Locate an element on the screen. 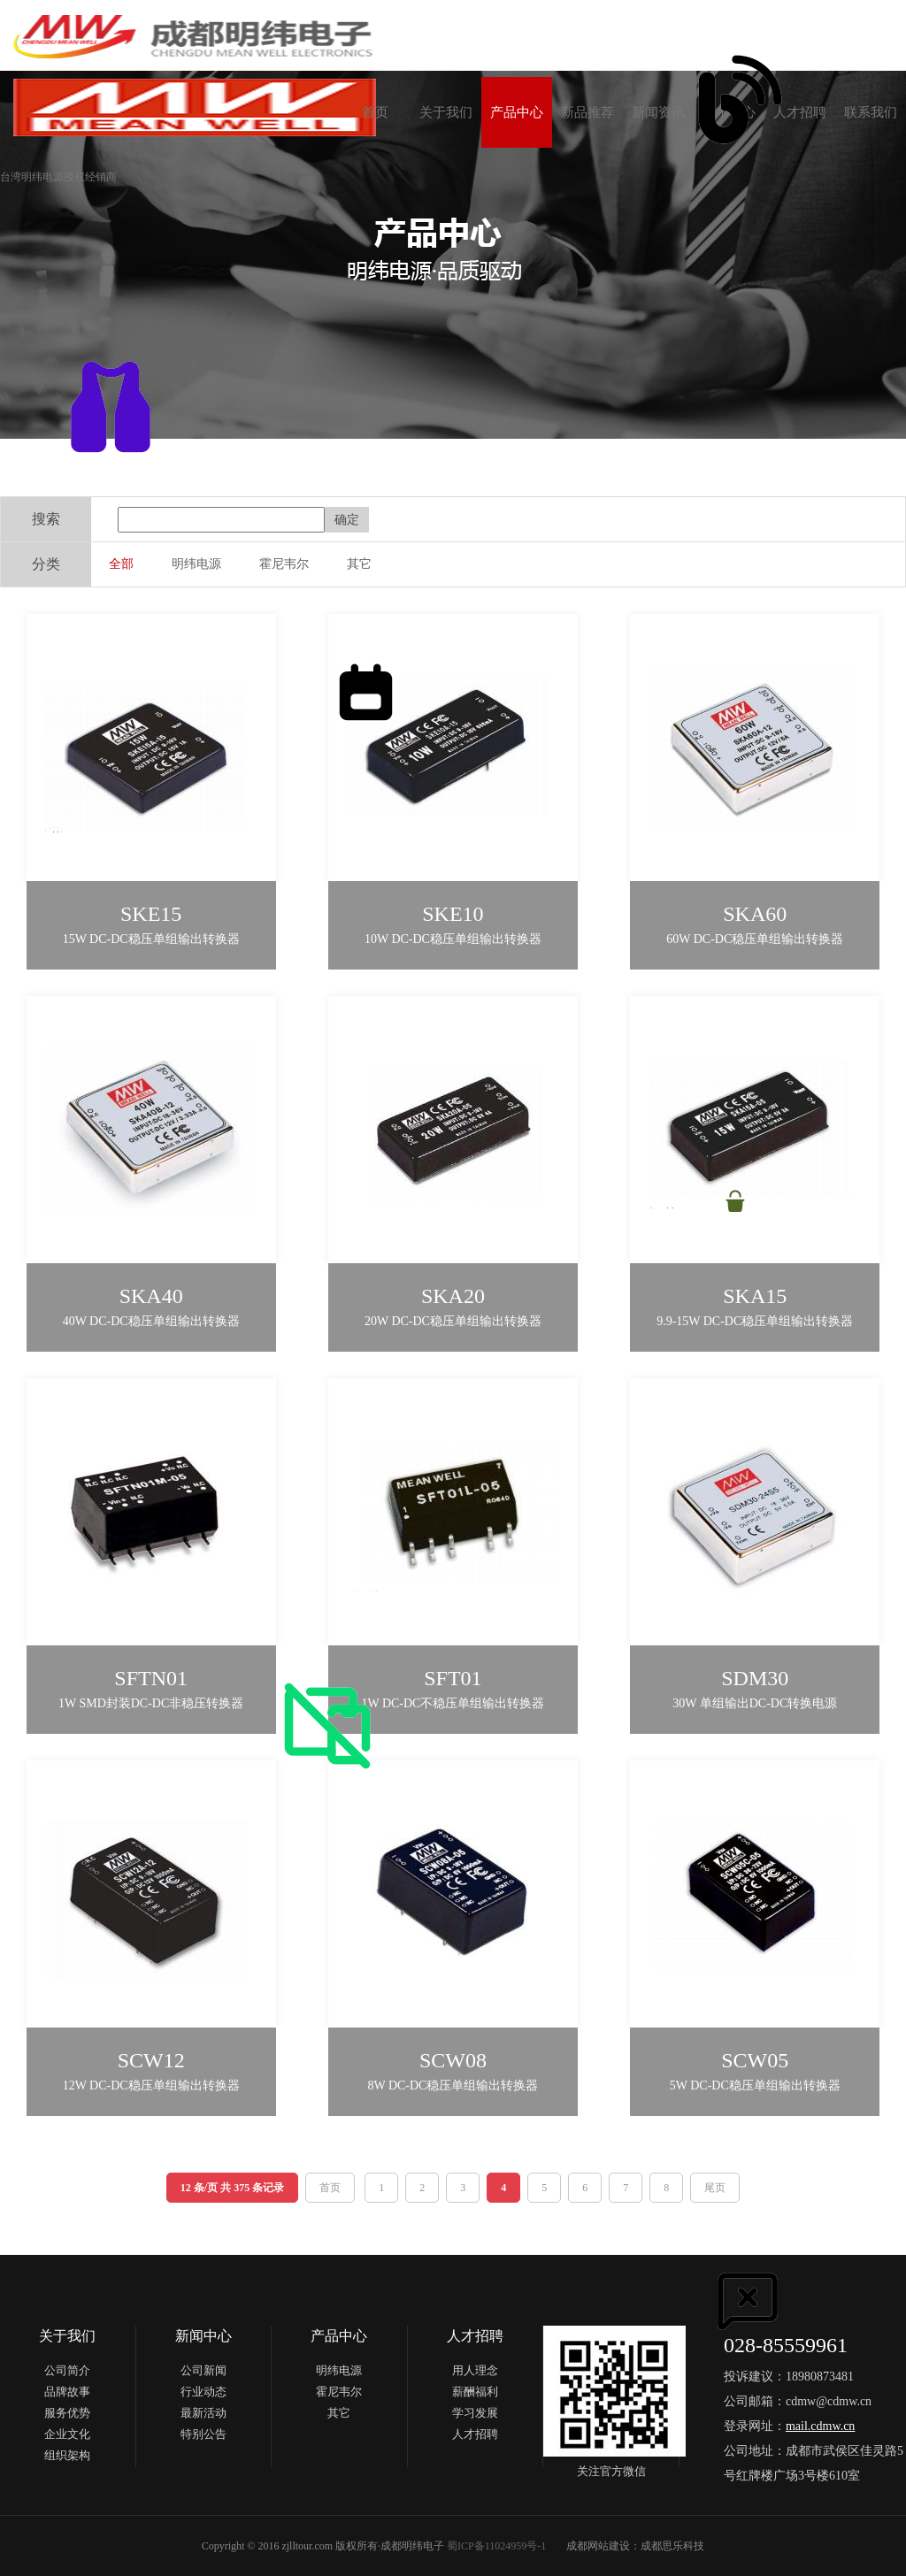 This screenshot has height=2576, width=906. access storage or container tools is located at coordinates (735, 1201).